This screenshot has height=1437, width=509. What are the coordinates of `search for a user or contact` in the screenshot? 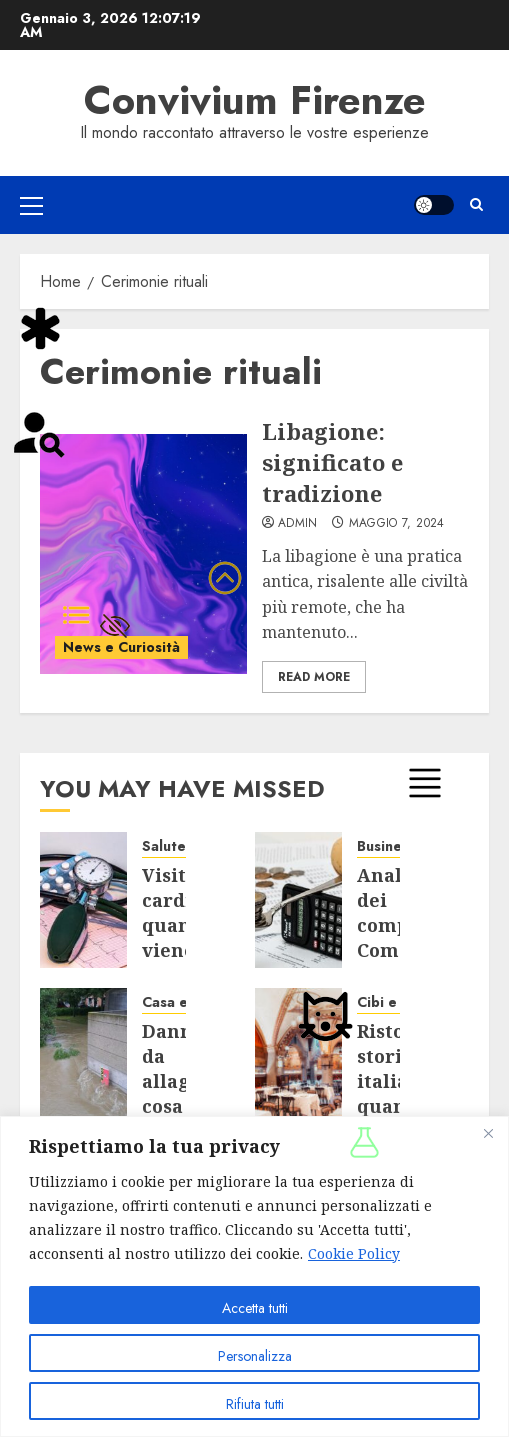 It's located at (39, 432).